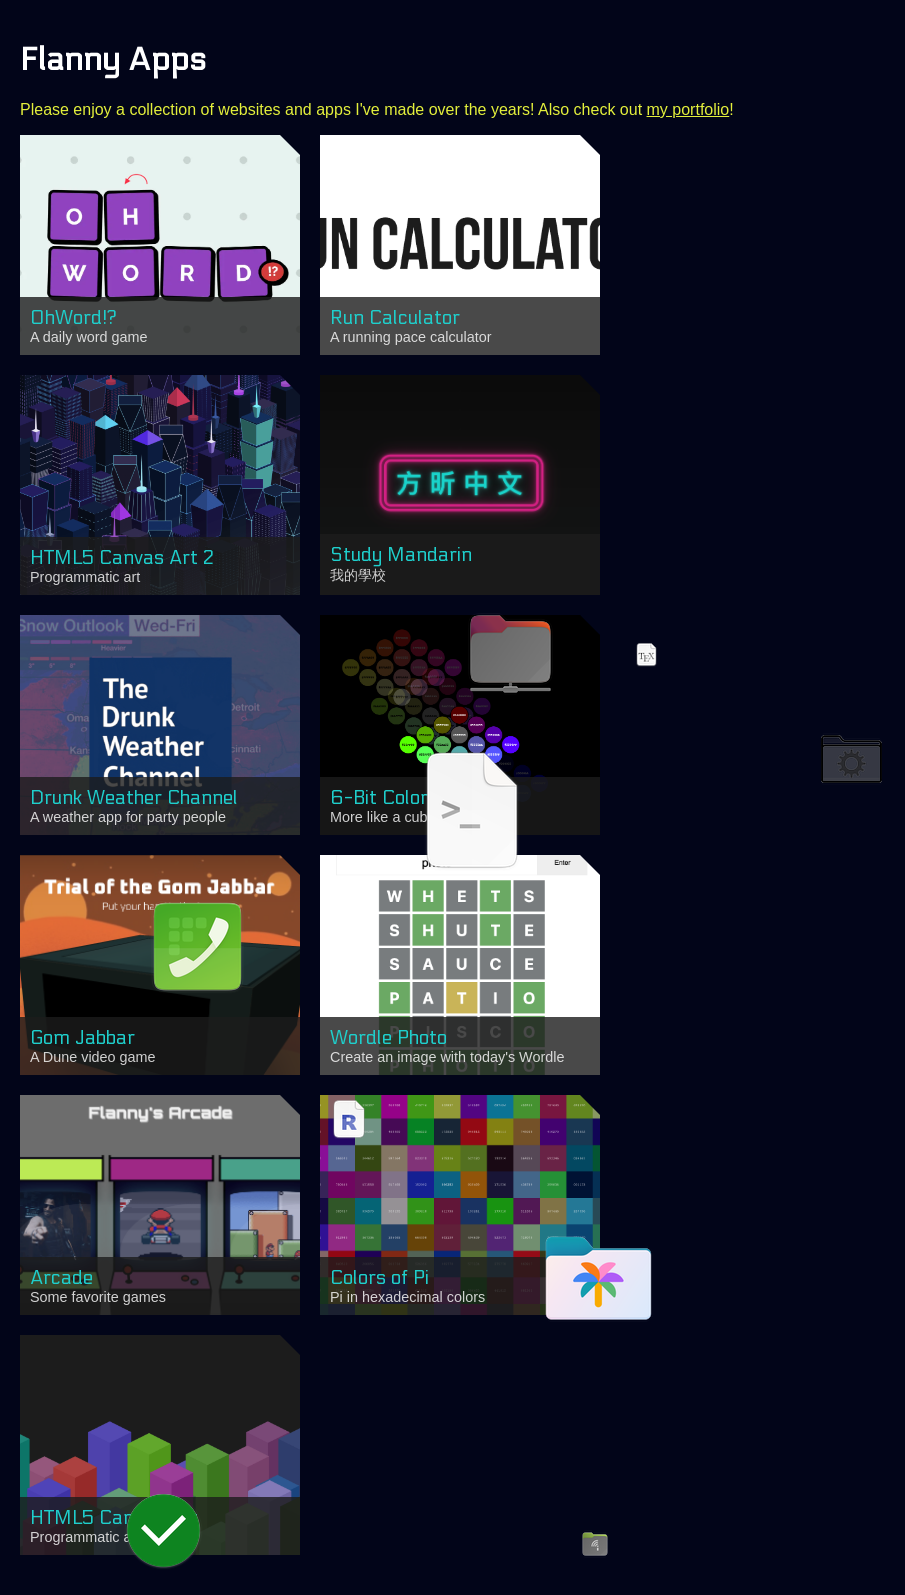 This screenshot has height=1595, width=905. I want to click on open the phone or calls app, so click(197, 946).